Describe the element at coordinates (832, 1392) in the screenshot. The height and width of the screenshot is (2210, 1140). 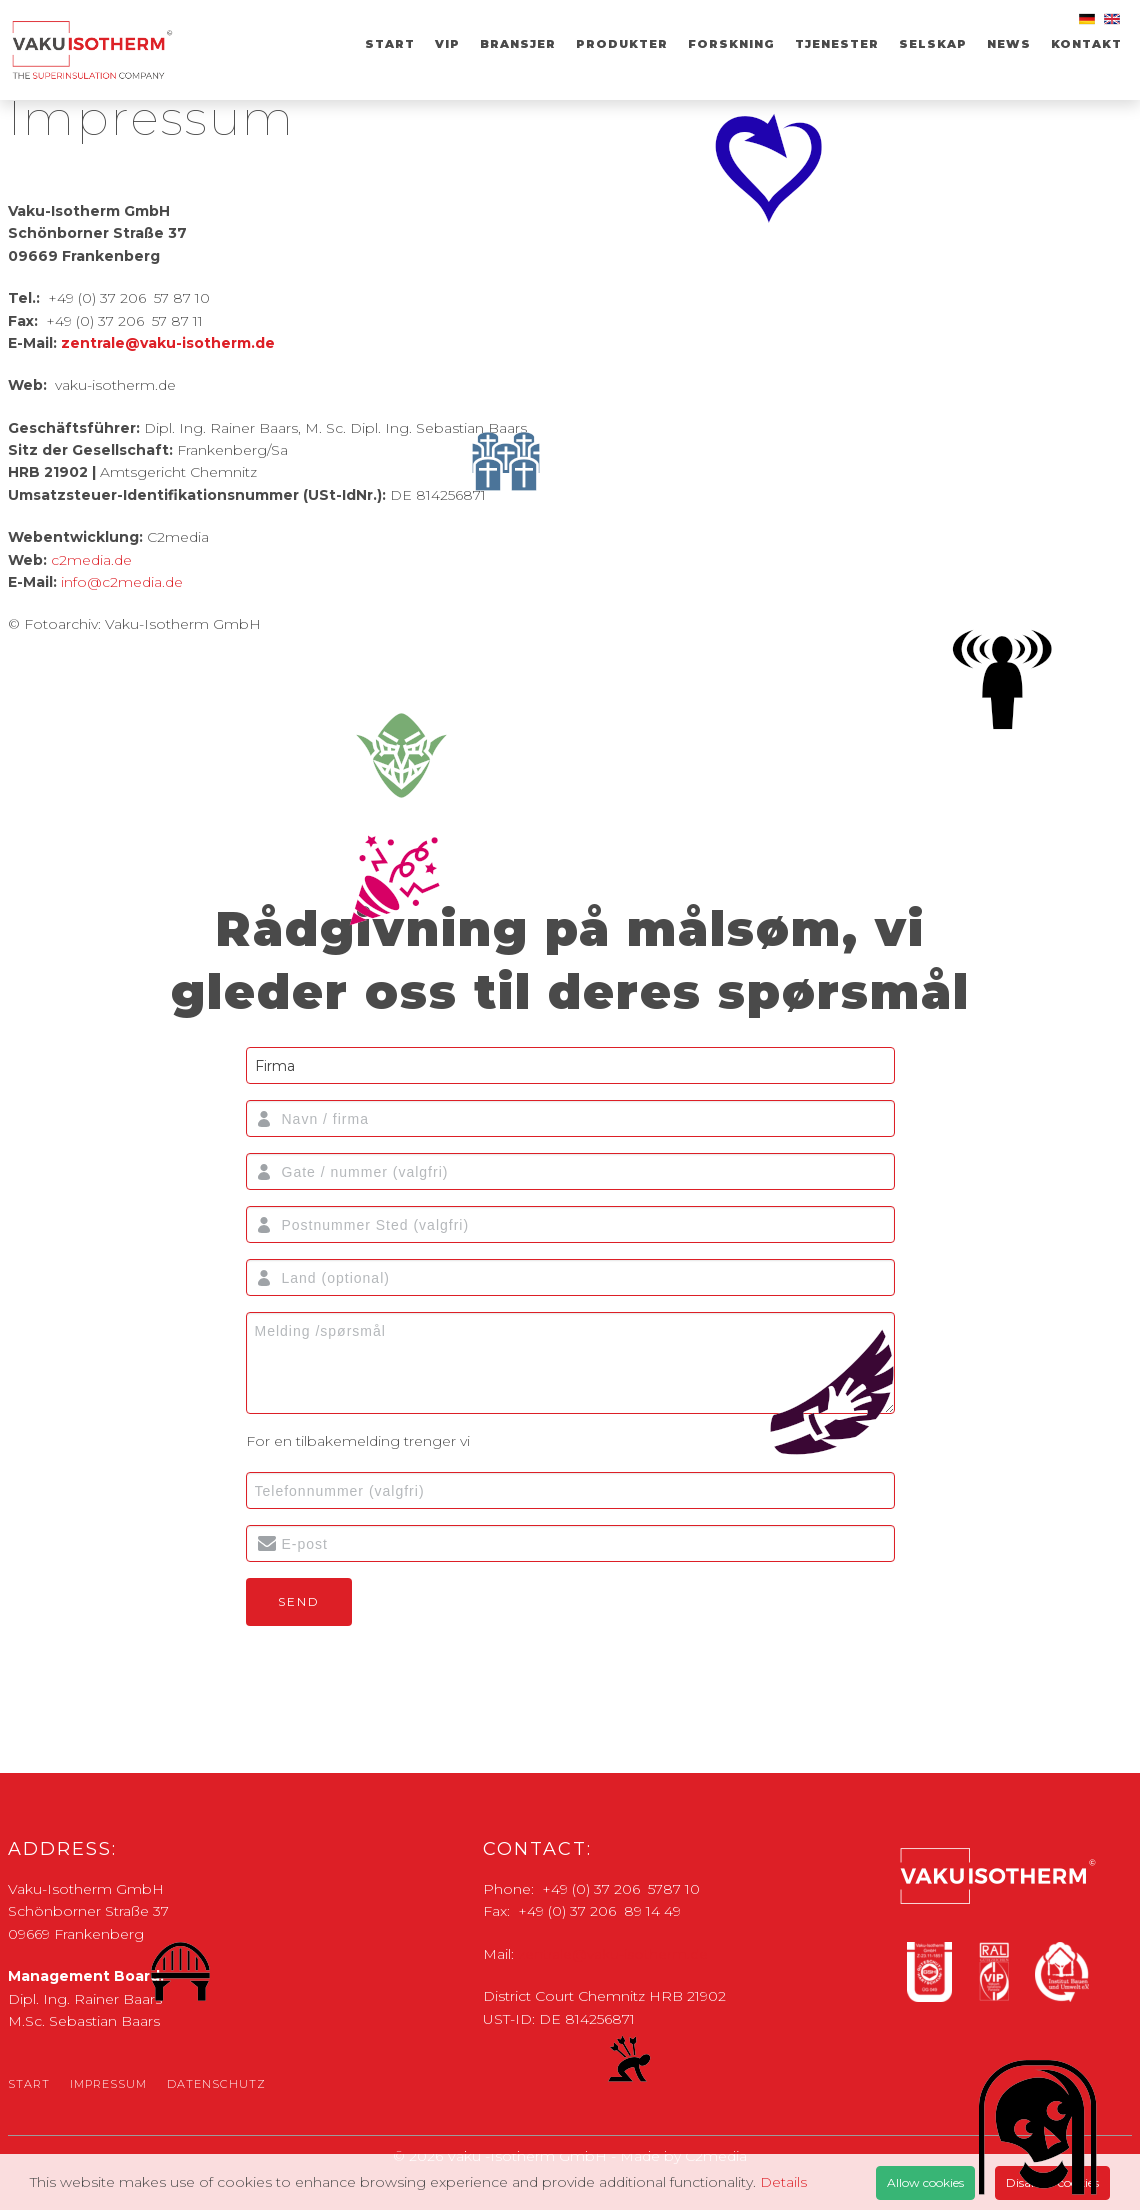
I see `mythical or fantasy character ability` at that location.